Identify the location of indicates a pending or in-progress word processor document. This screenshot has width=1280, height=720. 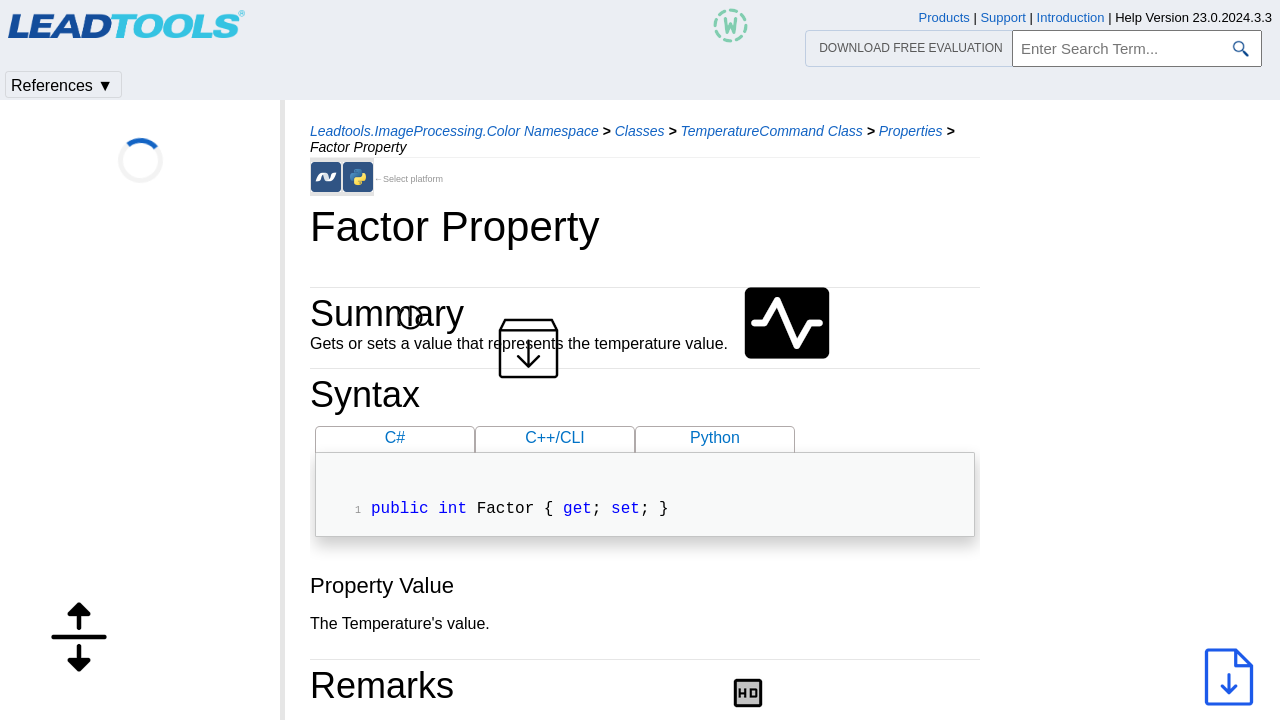
(730, 25).